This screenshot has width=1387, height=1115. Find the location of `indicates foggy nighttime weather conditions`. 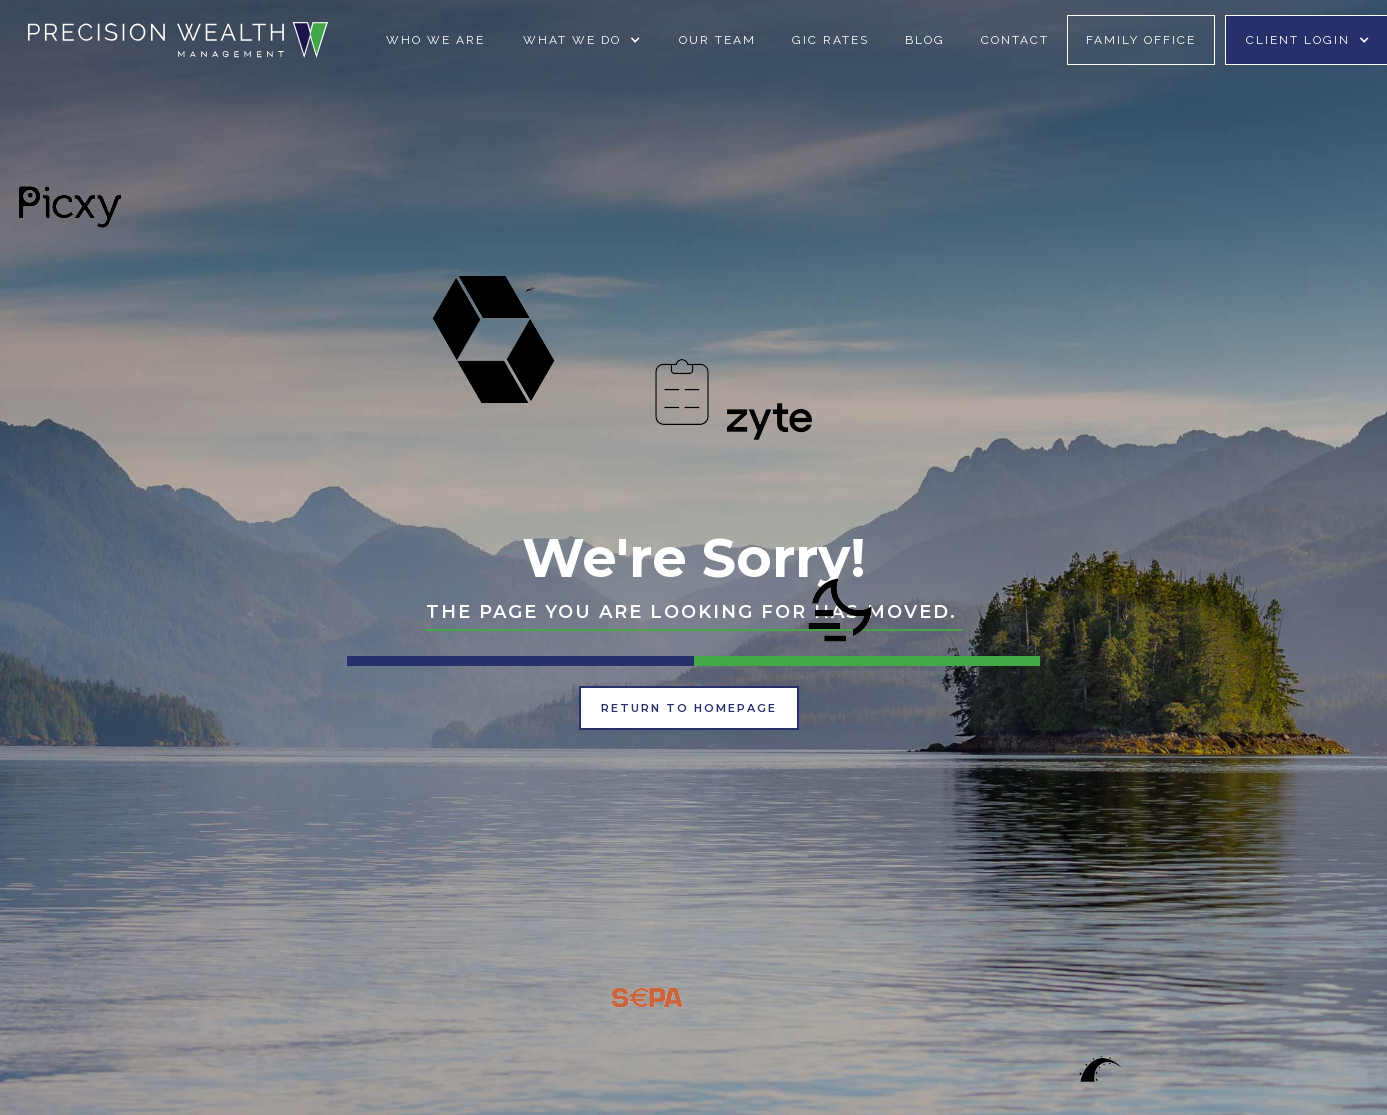

indicates foggy nighttime weather conditions is located at coordinates (840, 610).